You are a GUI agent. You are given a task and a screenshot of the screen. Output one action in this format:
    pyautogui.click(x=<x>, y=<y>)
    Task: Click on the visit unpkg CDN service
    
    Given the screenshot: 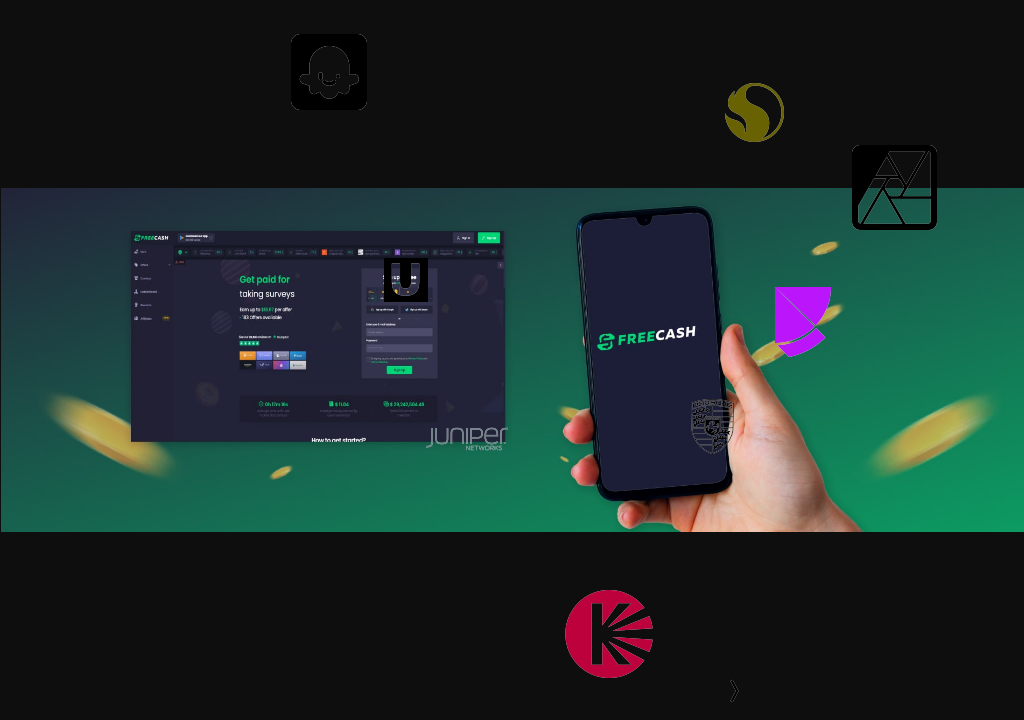 What is the action you would take?
    pyautogui.click(x=406, y=280)
    